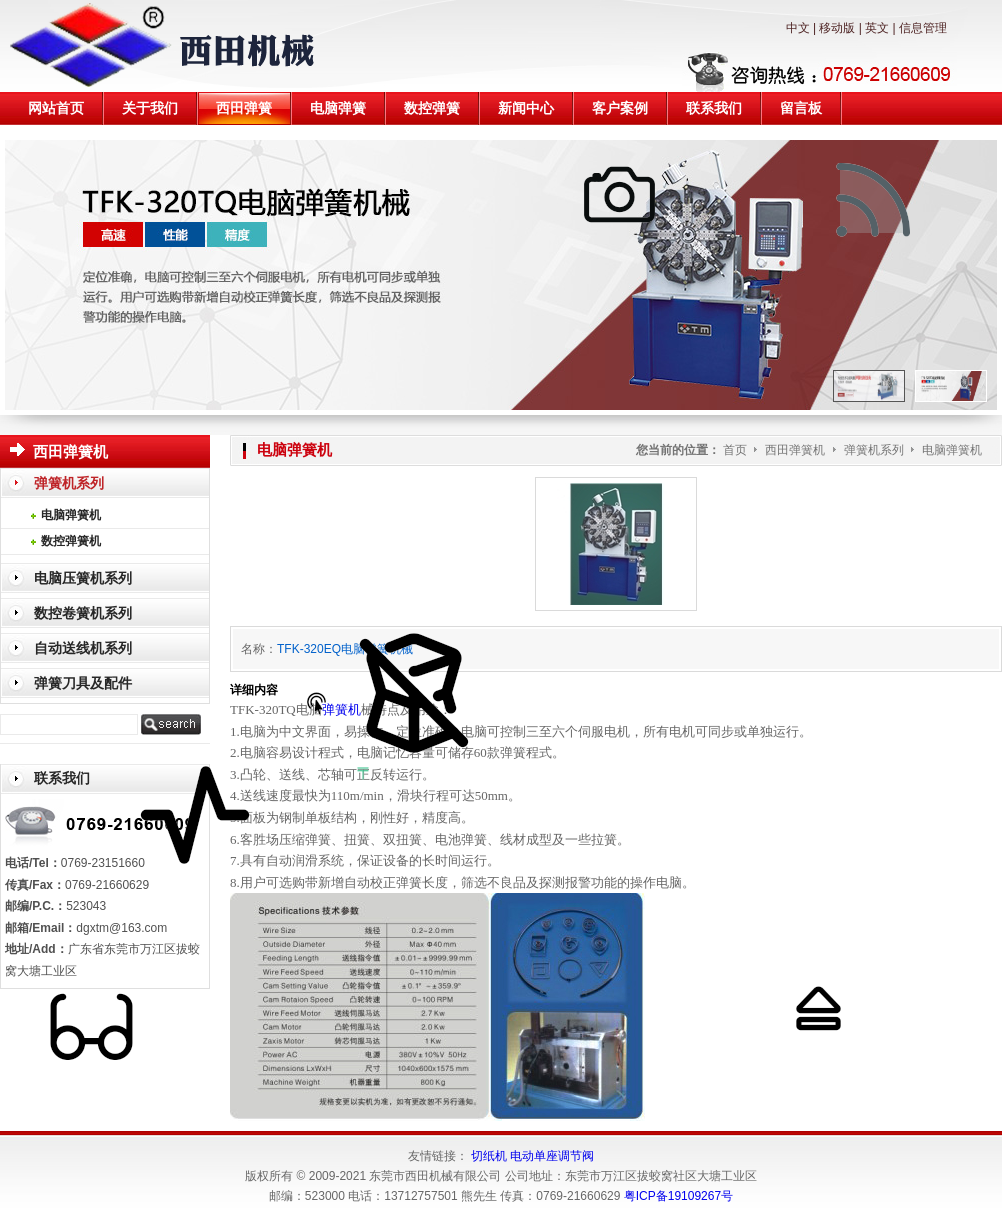  Describe the element at coordinates (195, 815) in the screenshot. I see `view activity or health metrics` at that location.